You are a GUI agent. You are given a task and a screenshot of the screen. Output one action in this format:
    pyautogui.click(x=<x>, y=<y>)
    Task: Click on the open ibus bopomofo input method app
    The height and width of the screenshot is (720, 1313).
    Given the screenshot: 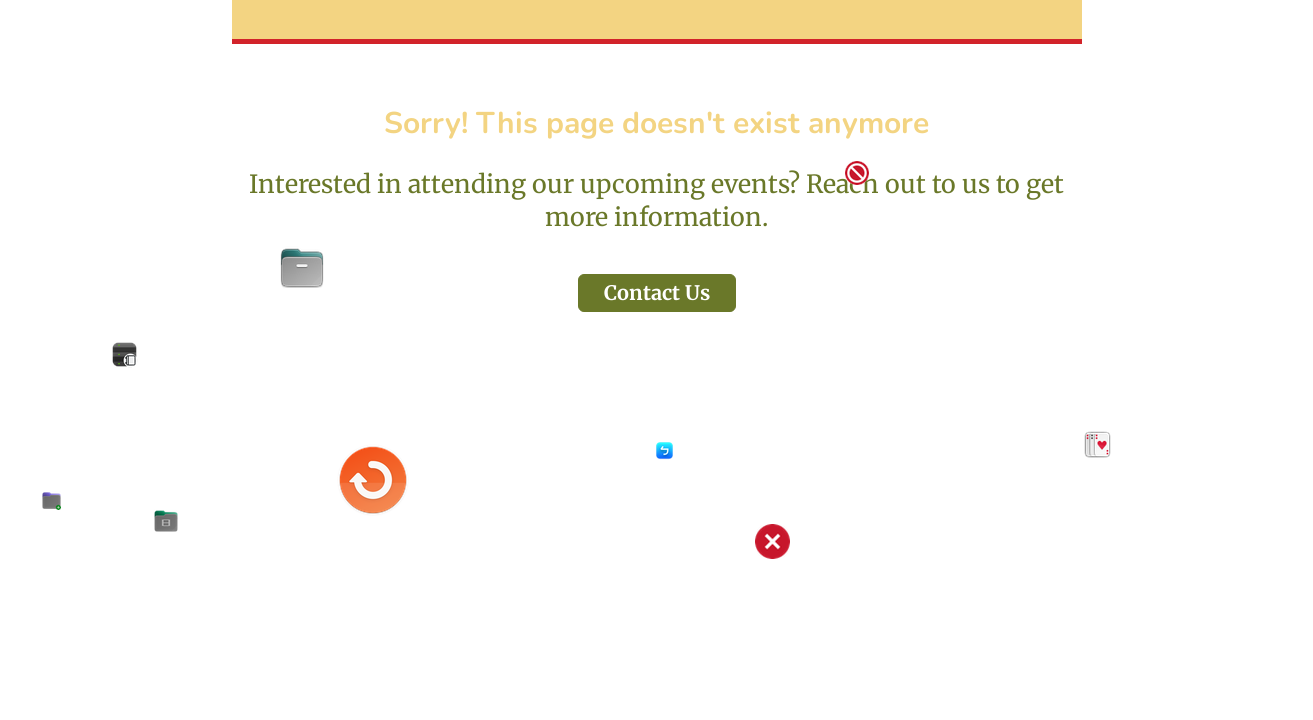 What is the action you would take?
    pyautogui.click(x=664, y=450)
    